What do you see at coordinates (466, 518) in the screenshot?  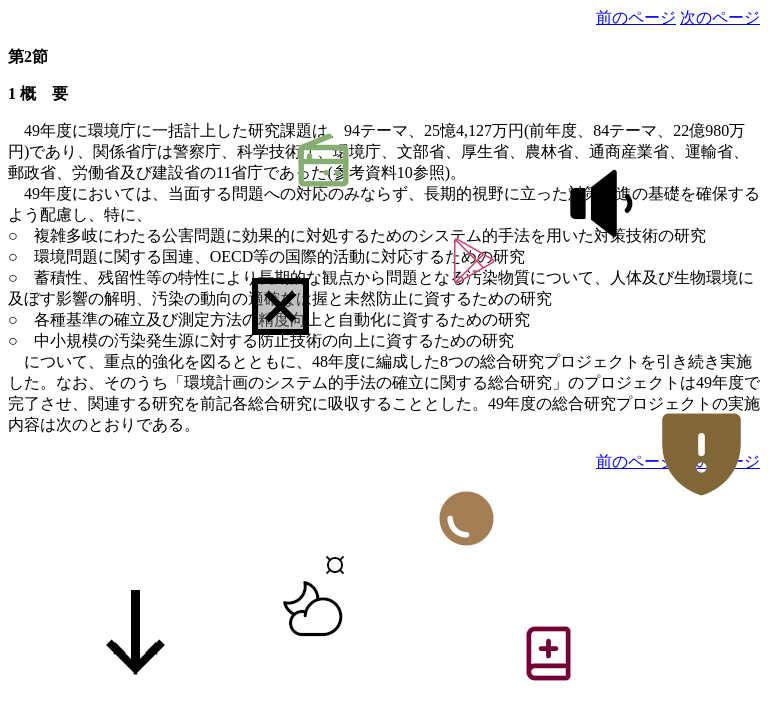 I see `apply inner shadow effect to bottom-left corner` at bounding box center [466, 518].